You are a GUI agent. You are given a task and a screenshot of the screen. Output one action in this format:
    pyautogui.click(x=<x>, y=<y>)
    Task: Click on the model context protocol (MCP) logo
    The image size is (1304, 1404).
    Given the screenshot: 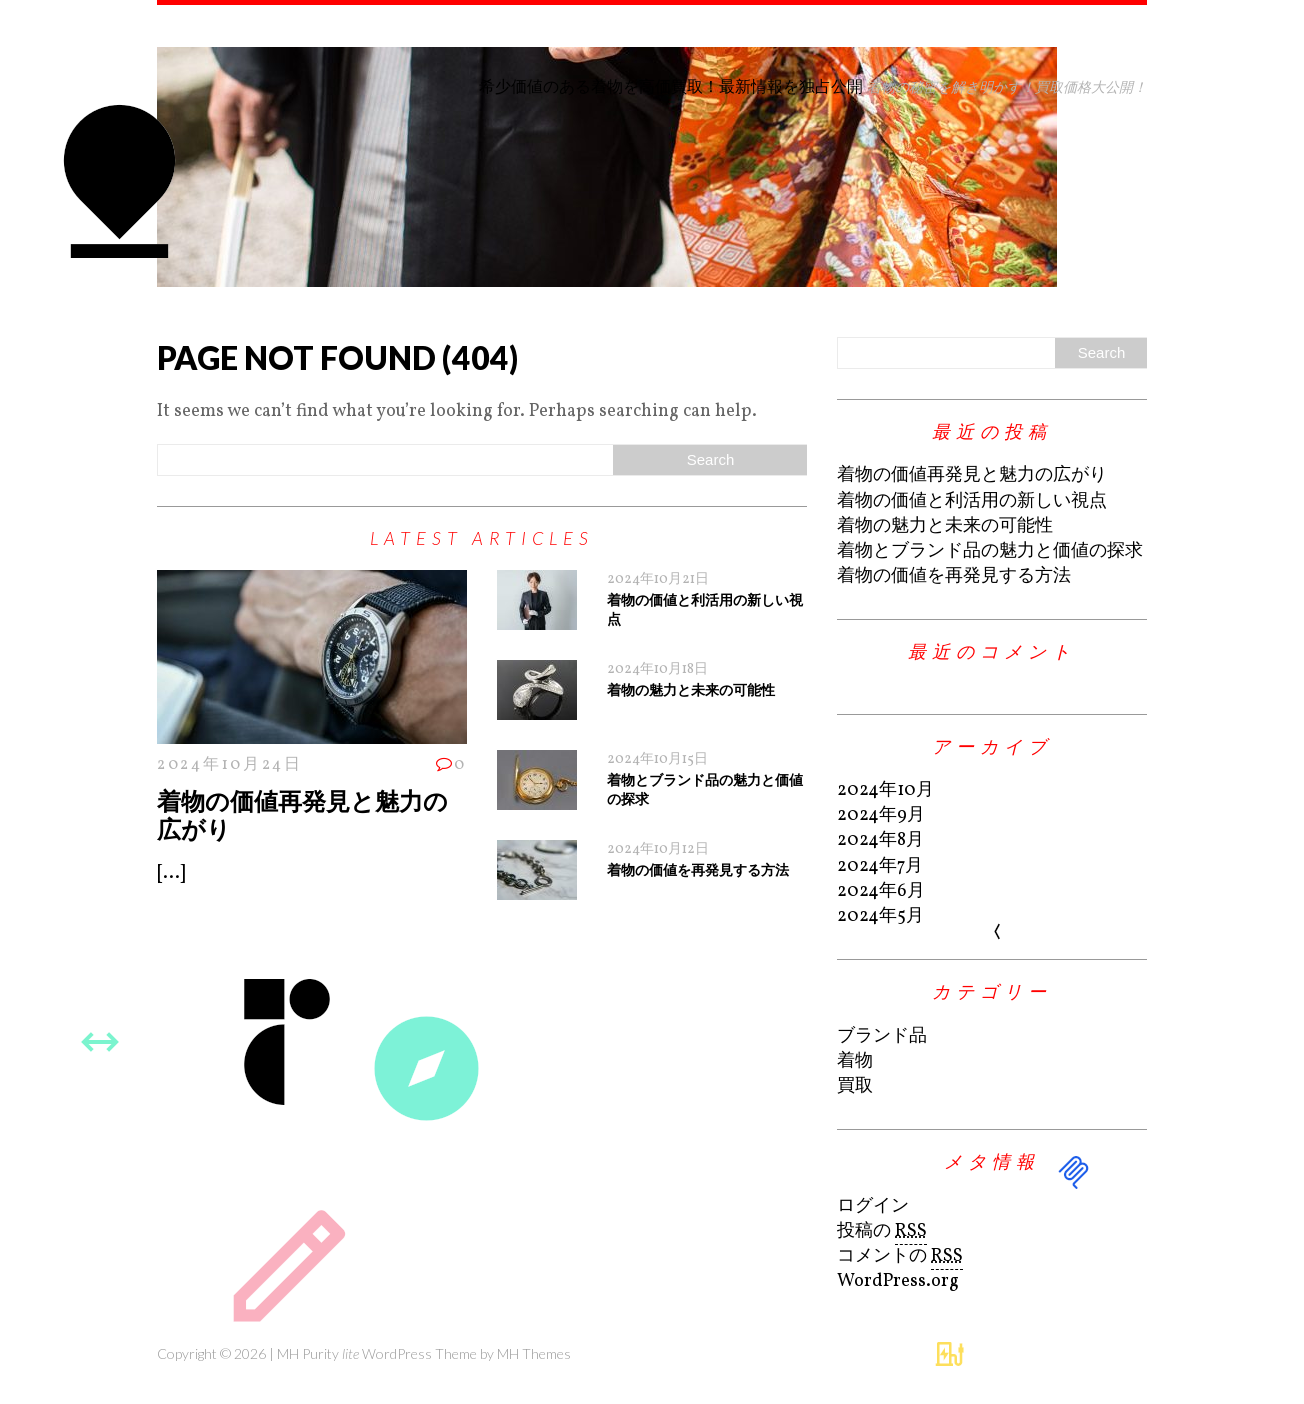 What is the action you would take?
    pyautogui.click(x=1073, y=1172)
    